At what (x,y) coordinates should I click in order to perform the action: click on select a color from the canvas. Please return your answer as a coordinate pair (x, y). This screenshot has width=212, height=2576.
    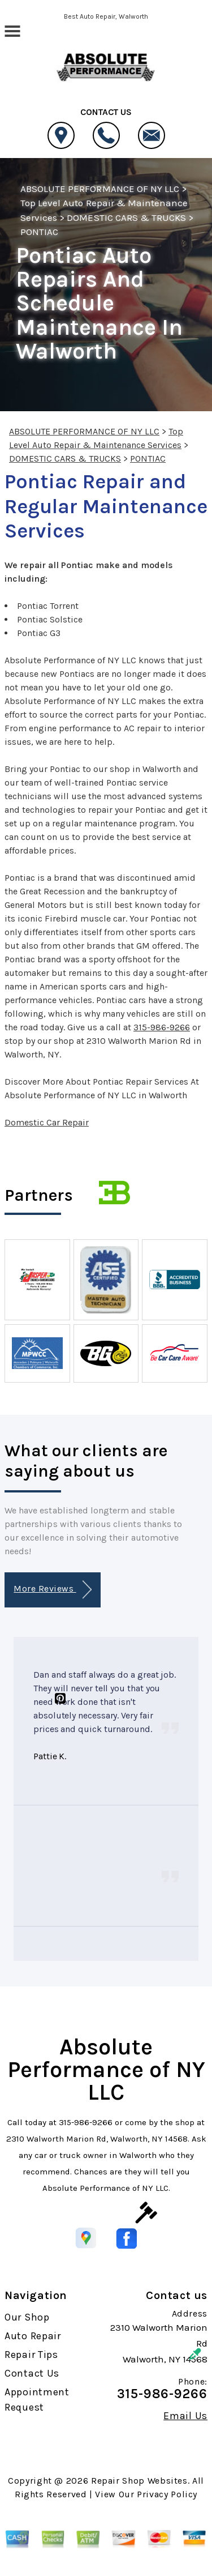
    Looking at the image, I should click on (195, 2354).